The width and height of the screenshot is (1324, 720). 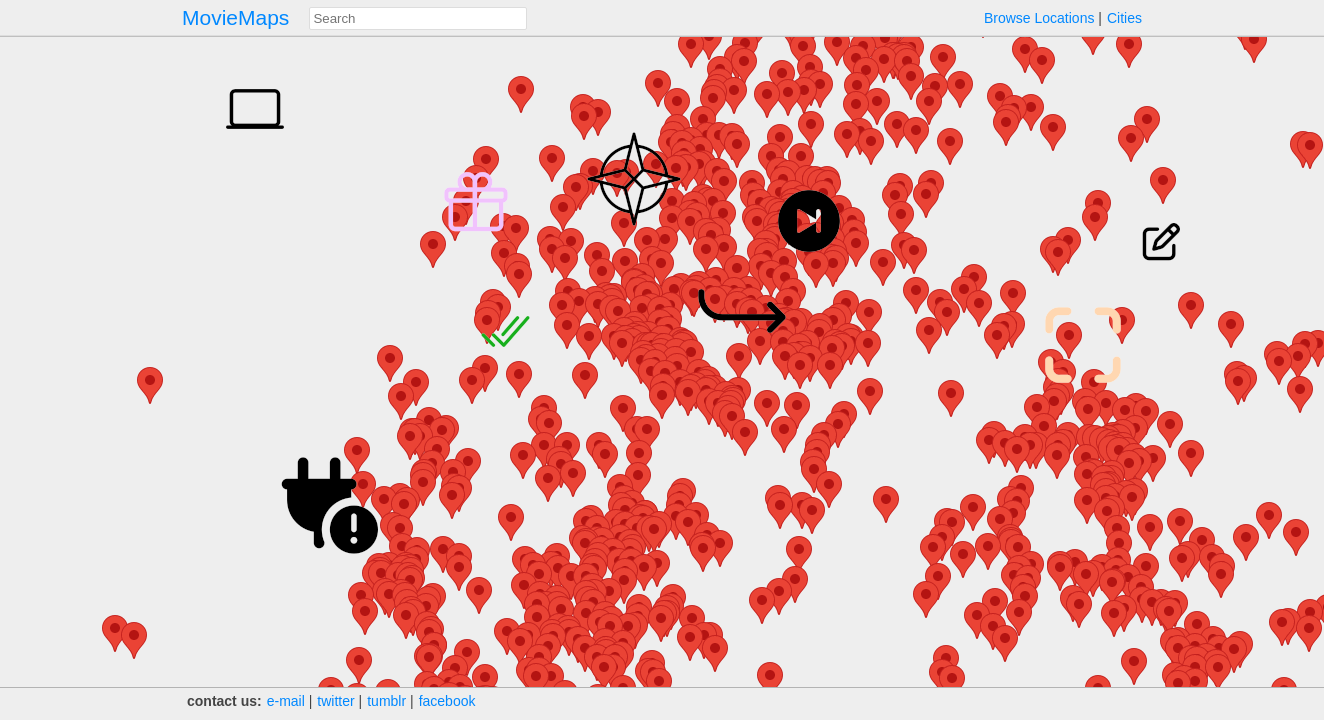 I want to click on indicates message has been read, so click(x=505, y=331).